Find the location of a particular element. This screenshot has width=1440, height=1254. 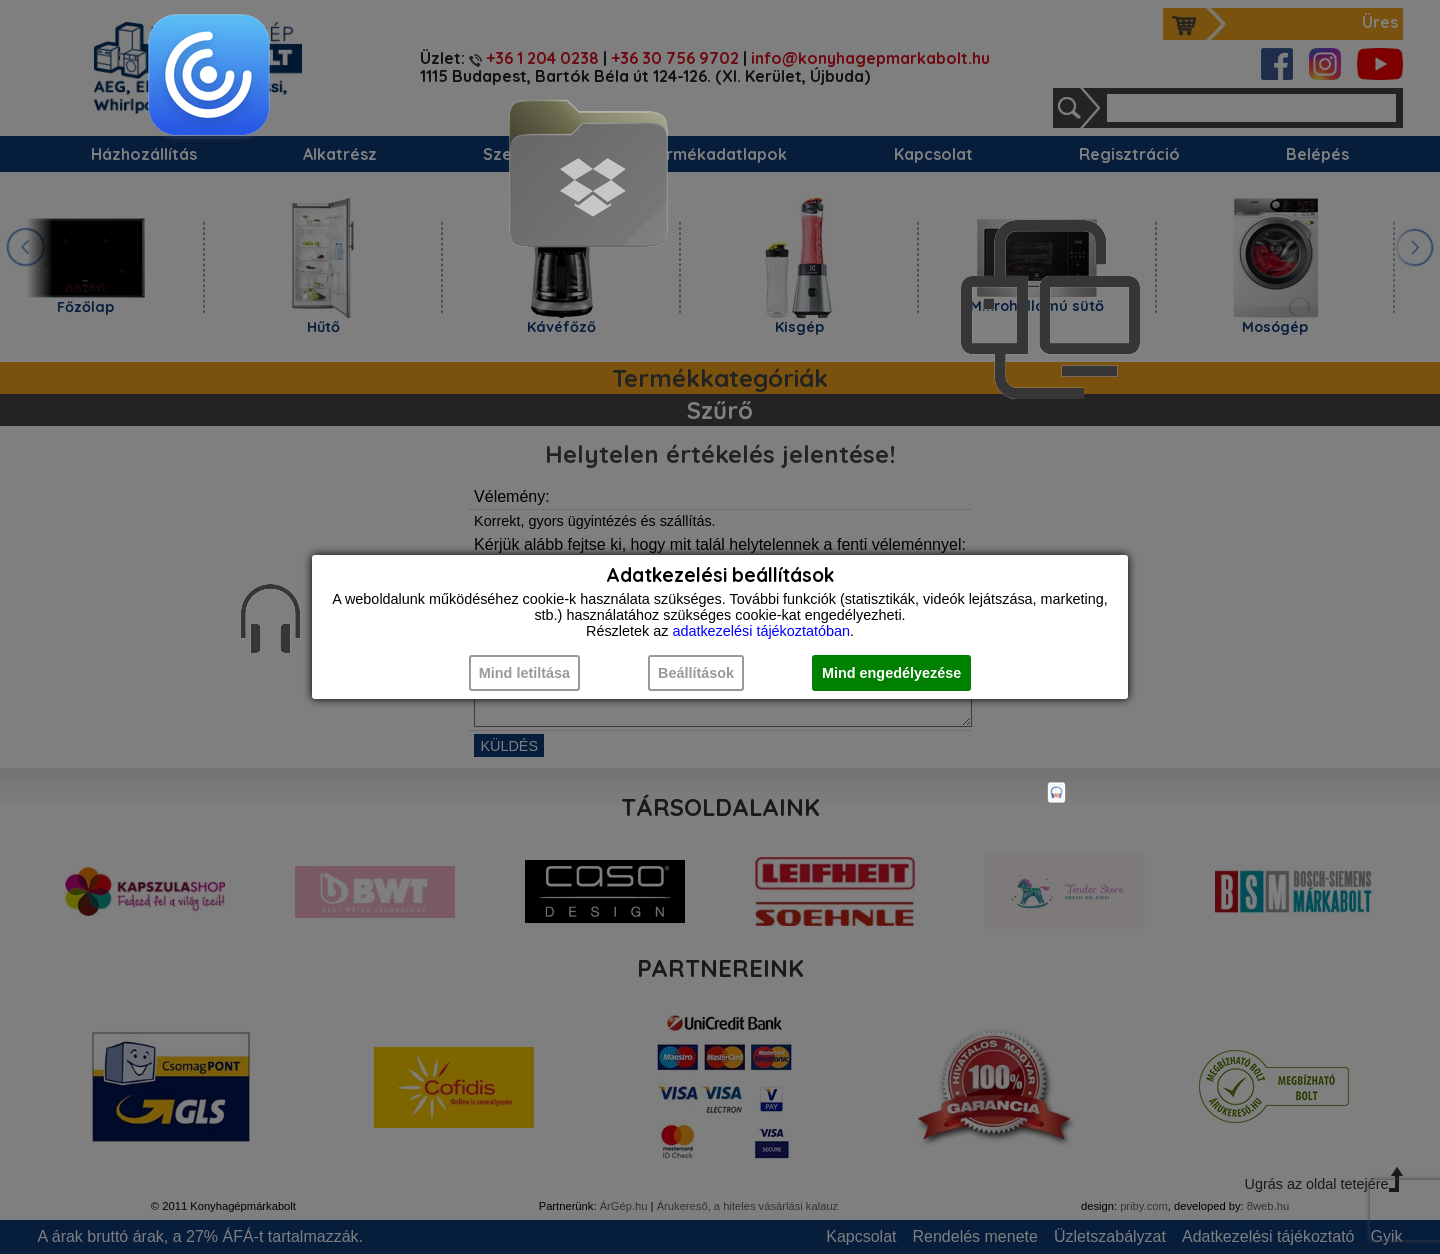

manage connected devices and peripherals is located at coordinates (1050, 309).